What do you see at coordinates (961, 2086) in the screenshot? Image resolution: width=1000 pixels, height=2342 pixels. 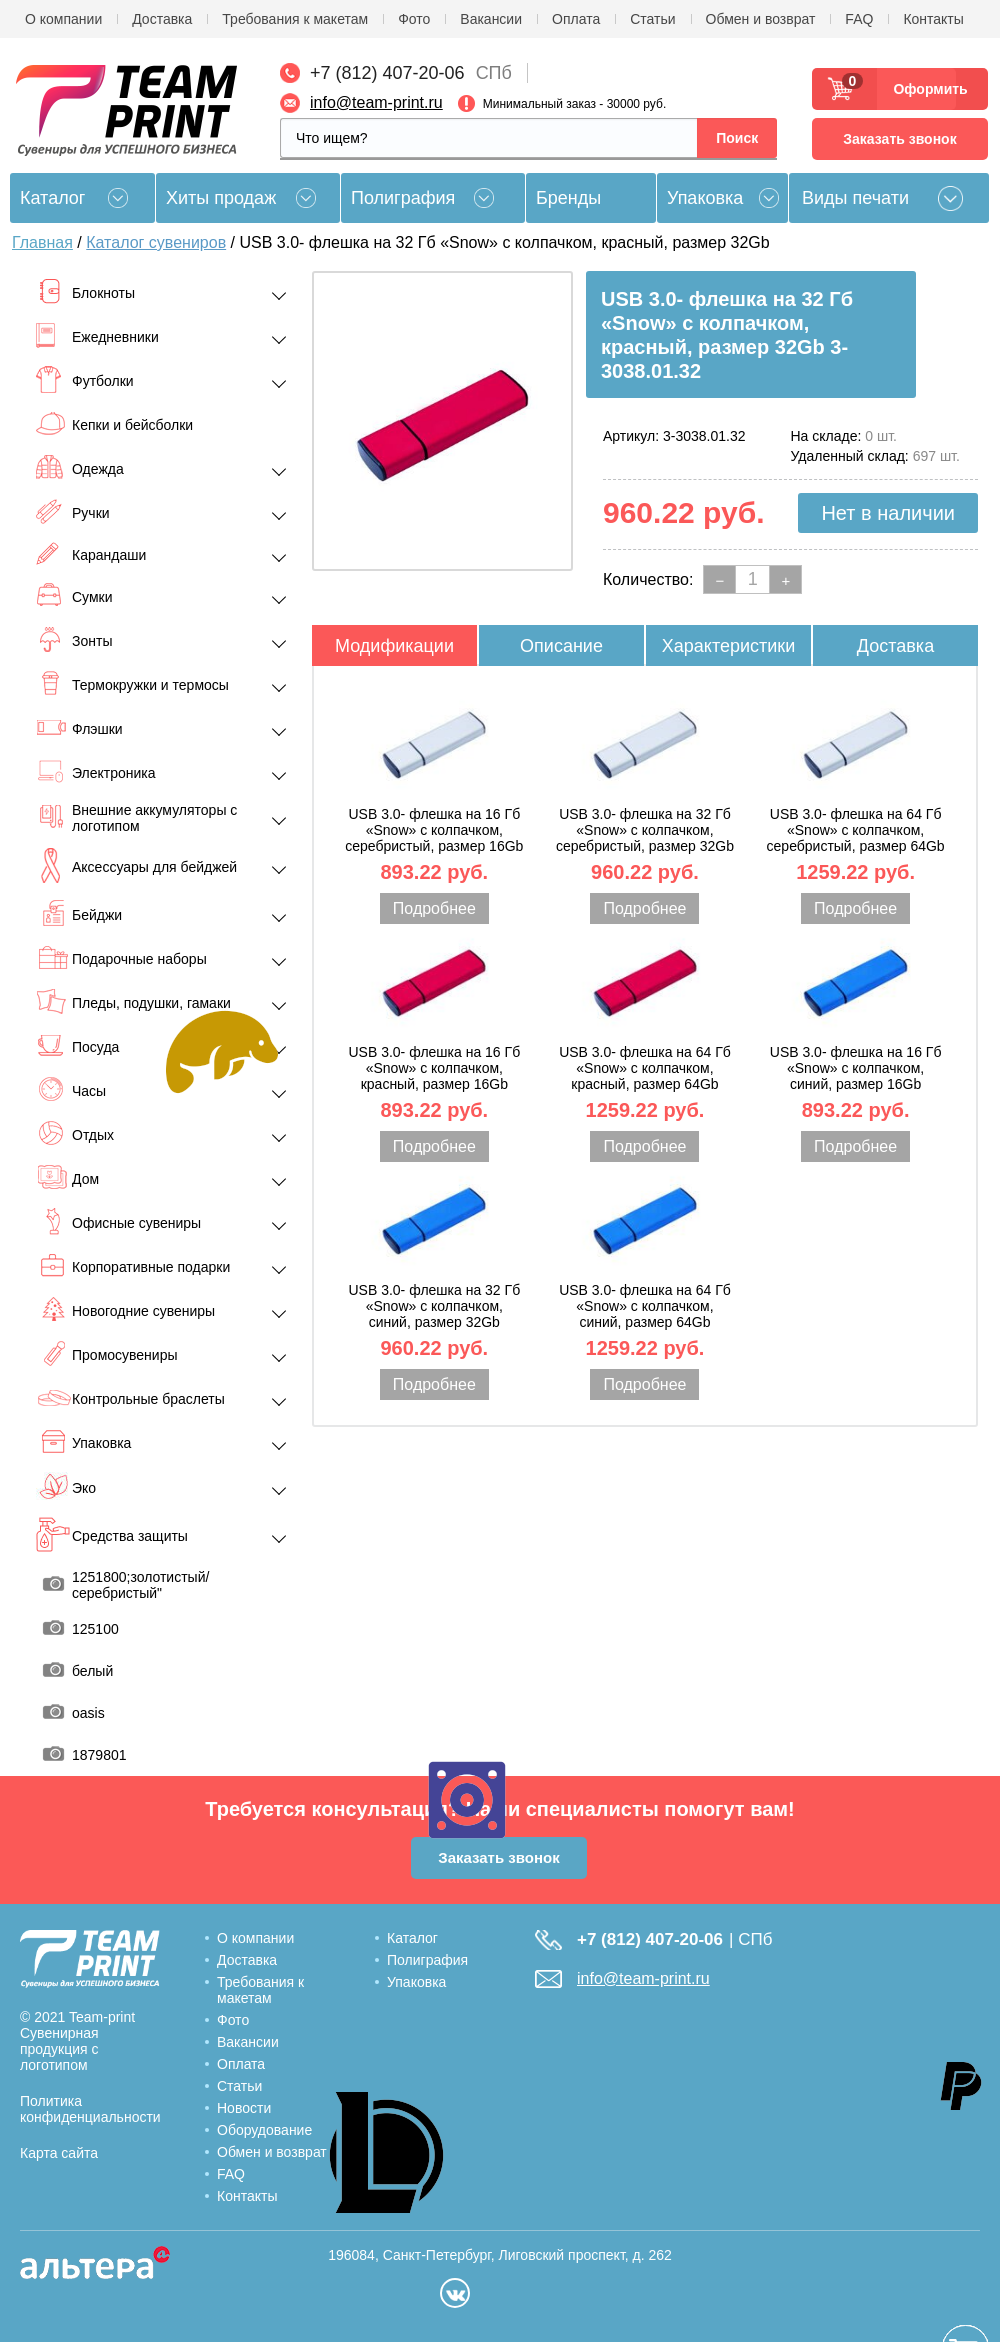 I see `pay with PayPal` at bounding box center [961, 2086].